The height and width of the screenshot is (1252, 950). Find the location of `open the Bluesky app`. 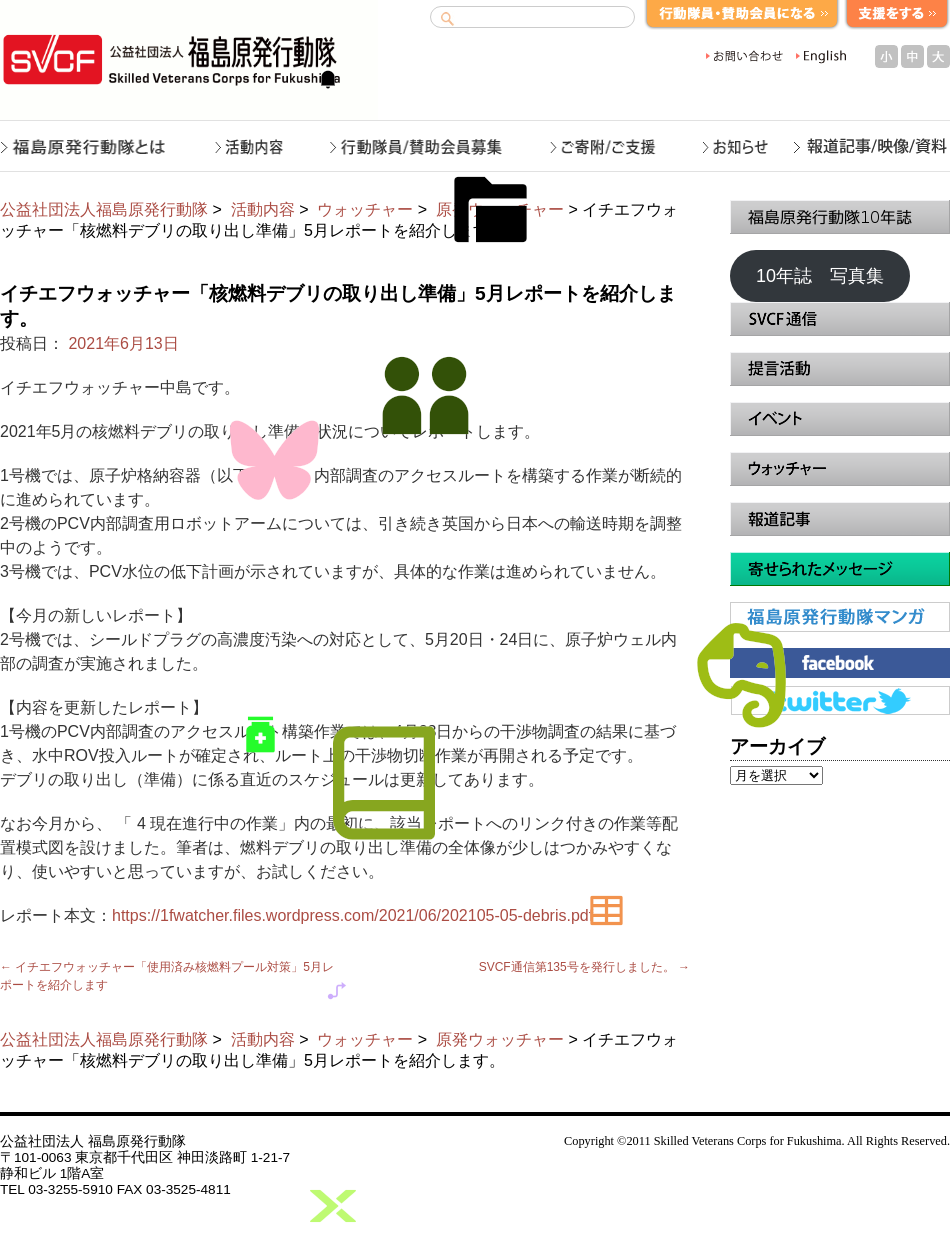

open the Bluesky app is located at coordinates (274, 458).